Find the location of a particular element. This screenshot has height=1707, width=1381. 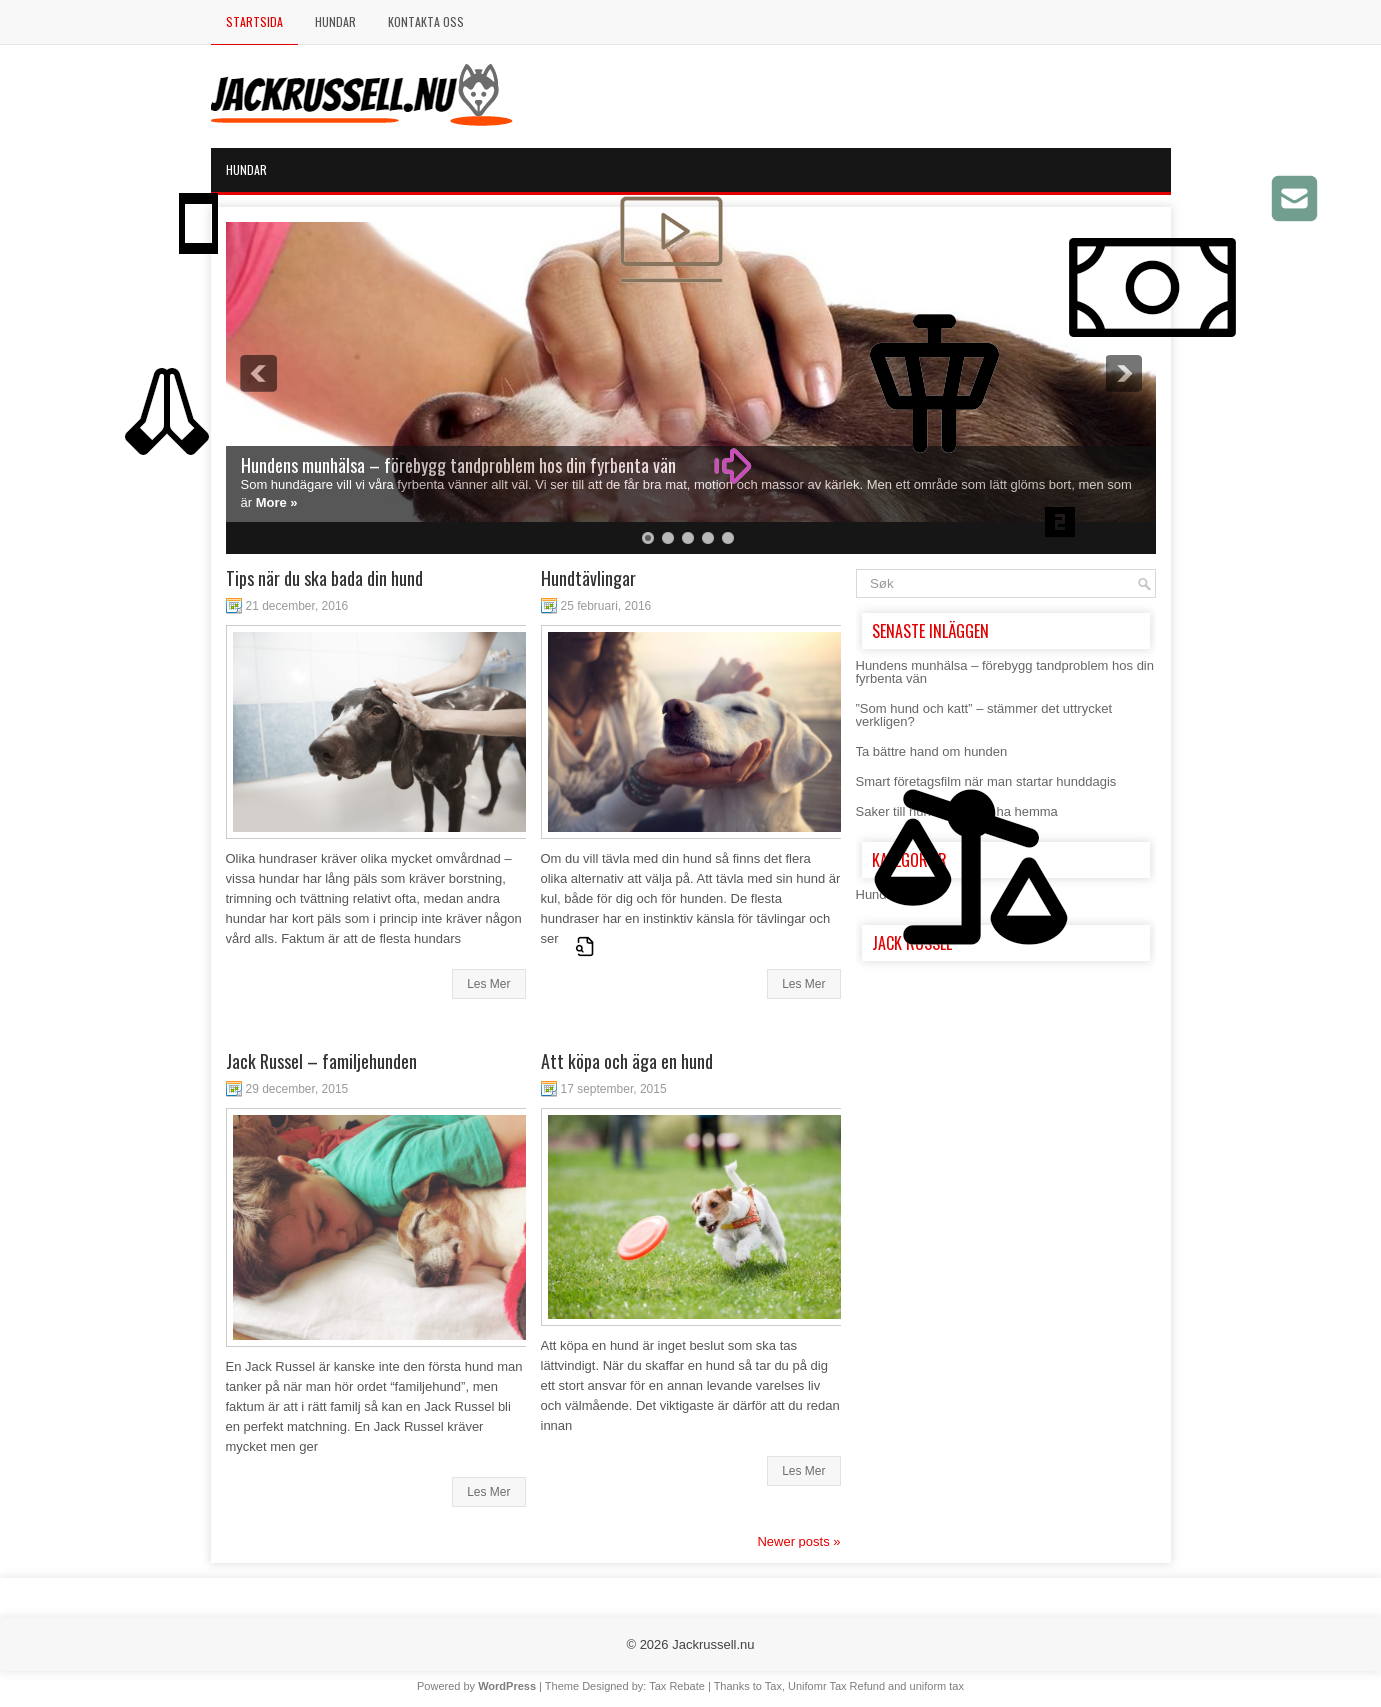

select option number two is located at coordinates (1060, 522).